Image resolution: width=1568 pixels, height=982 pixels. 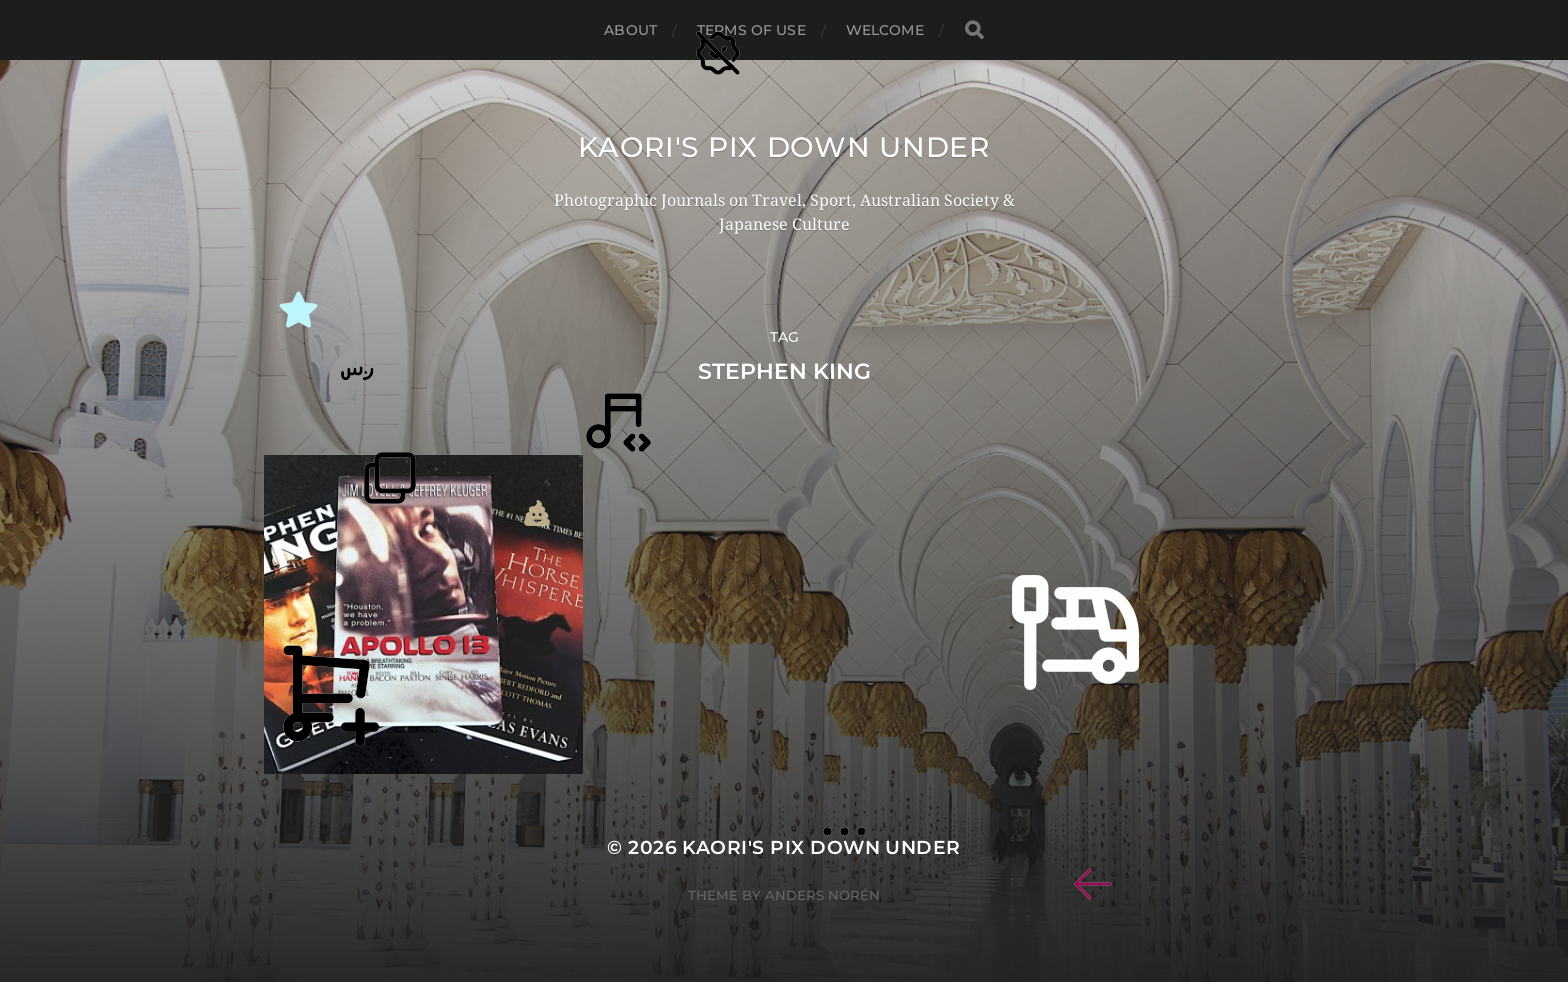 I want to click on add item to favorites, so click(x=298, y=310).